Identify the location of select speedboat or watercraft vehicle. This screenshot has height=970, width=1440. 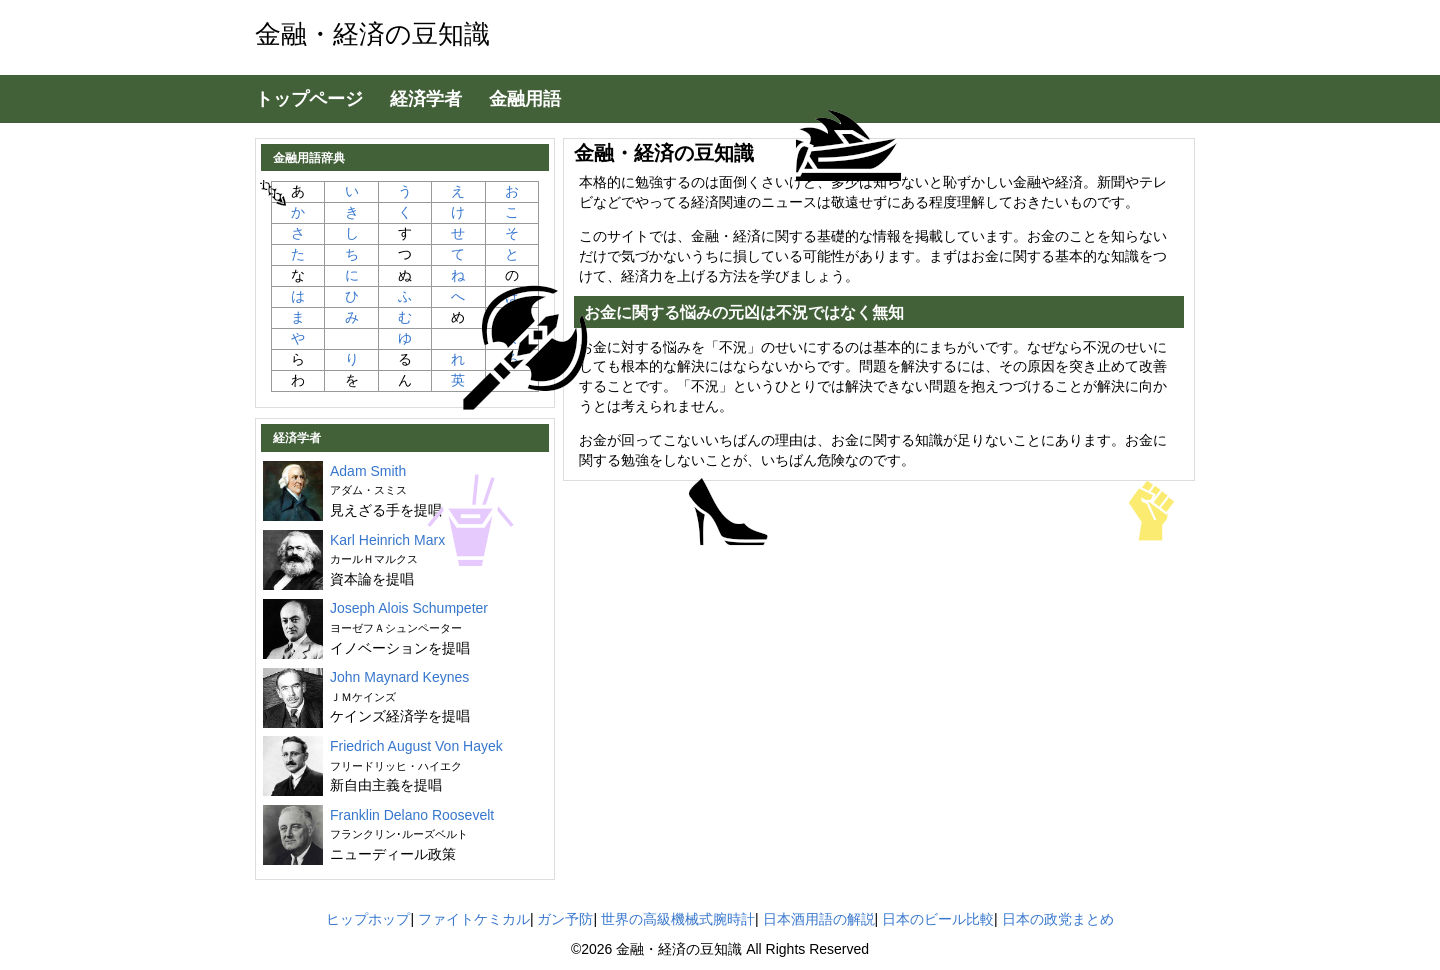
(848, 128).